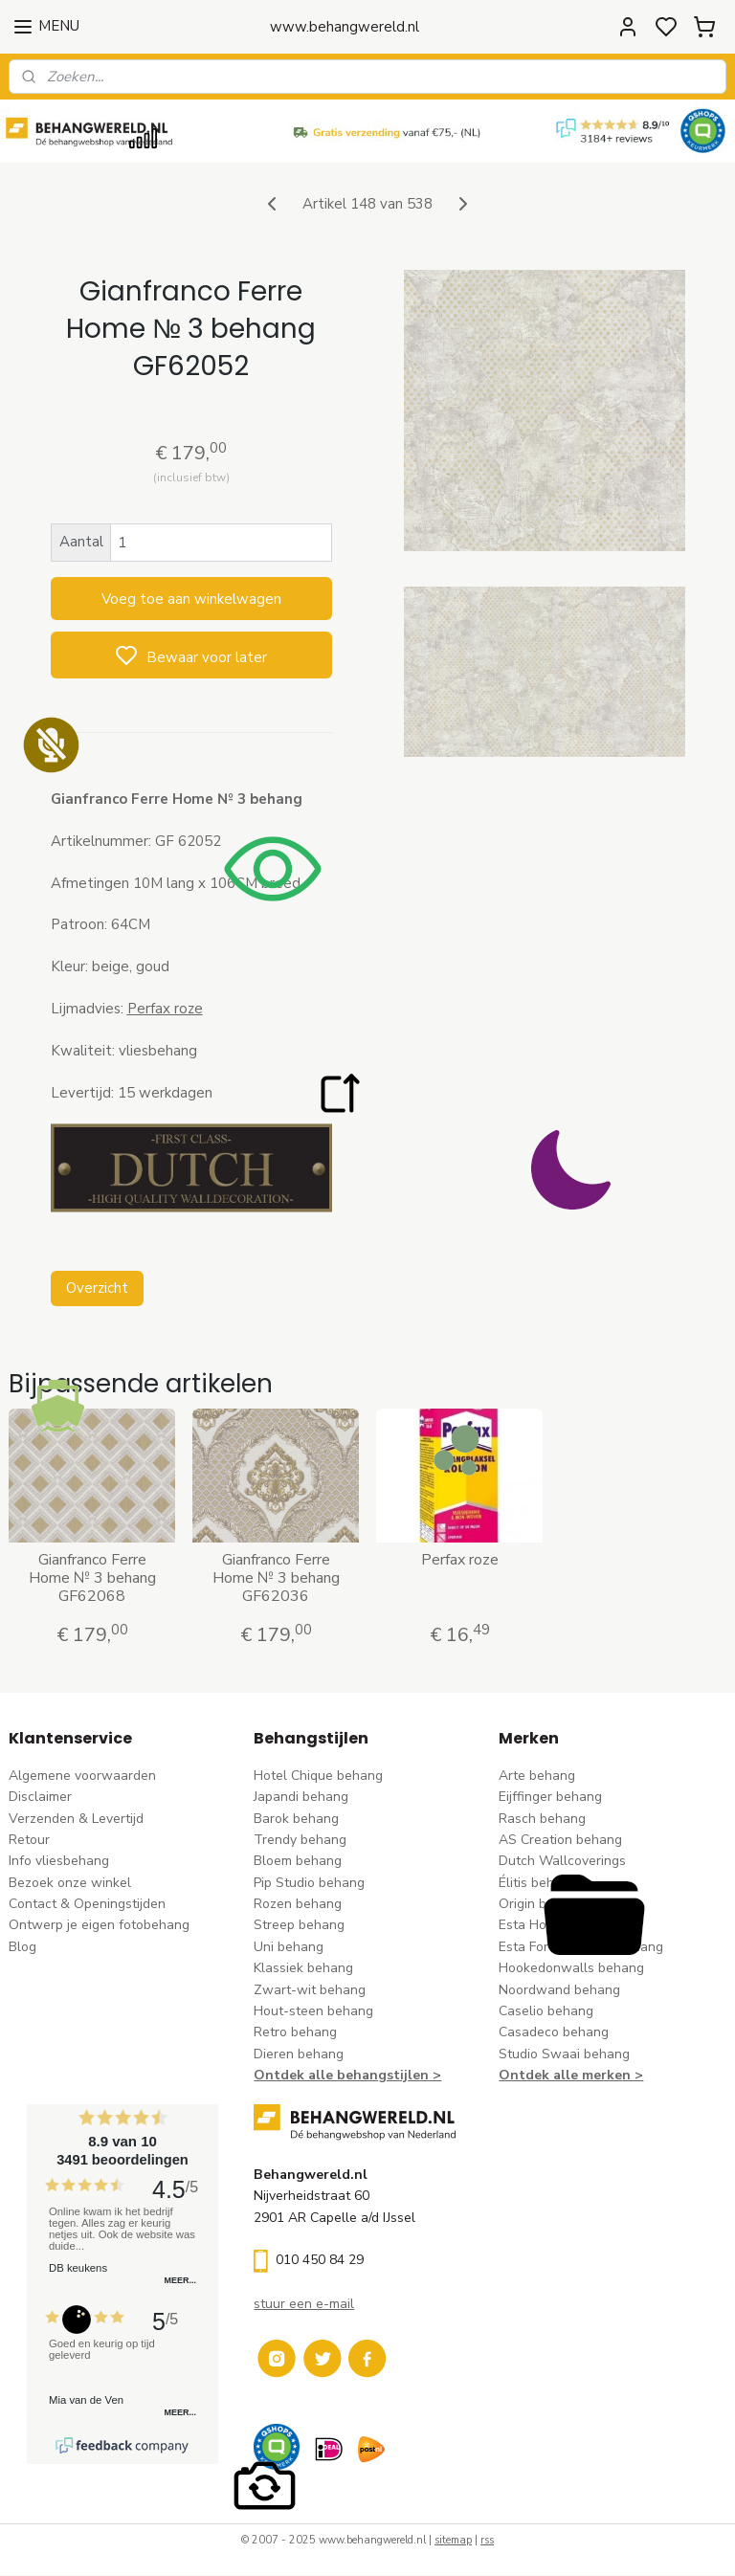 This screenshot has height=2576, width=735. Describe the element at coordinates (339, 1094) in the screenshot. I see `auto-fit content to top edge` at that location.